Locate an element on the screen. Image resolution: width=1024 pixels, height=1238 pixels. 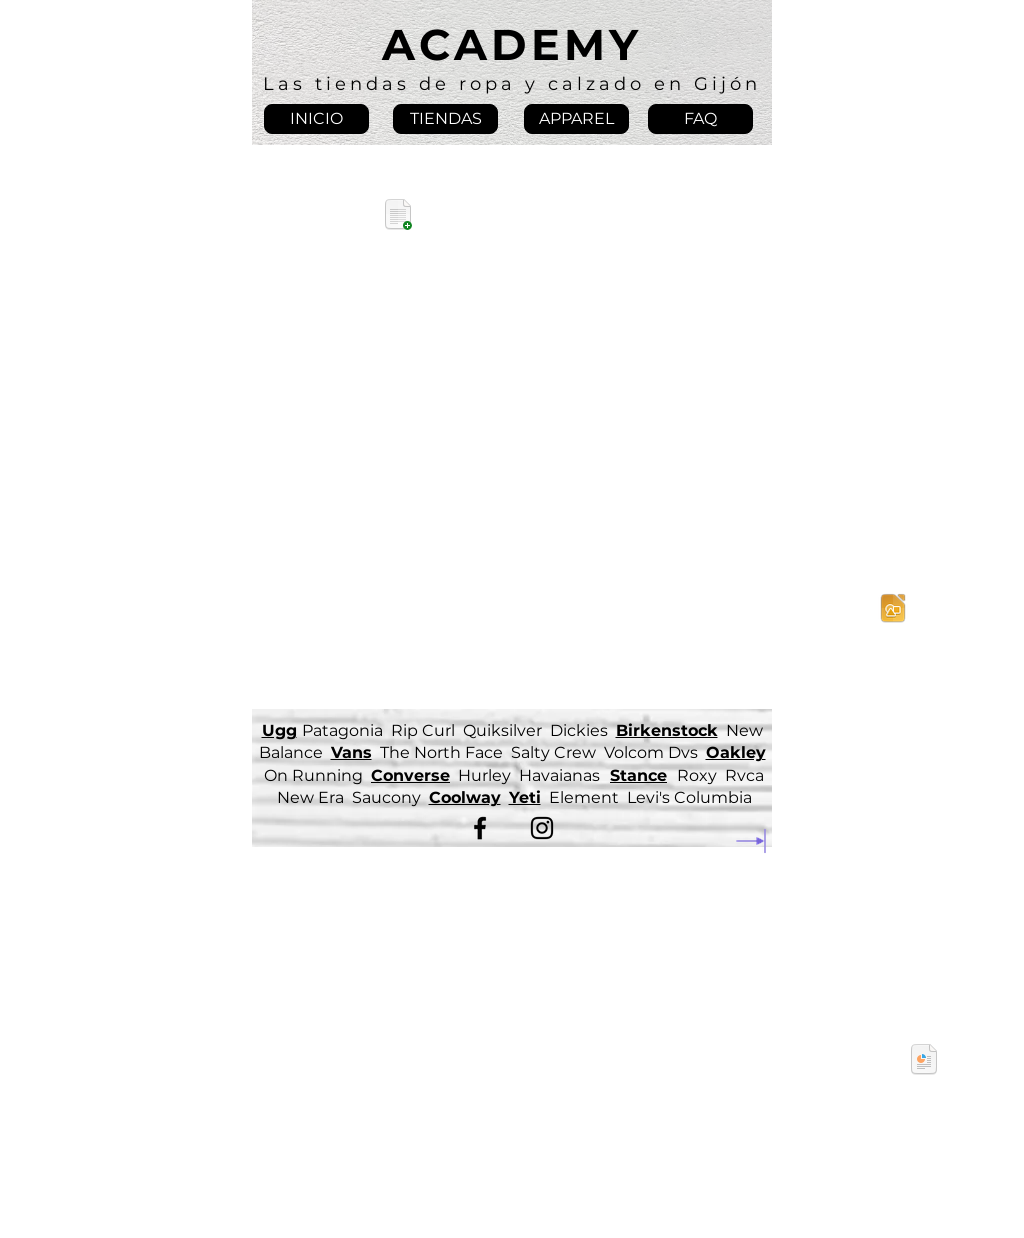
skip to the last item in a list or queue is located at coordinates (751, 841).